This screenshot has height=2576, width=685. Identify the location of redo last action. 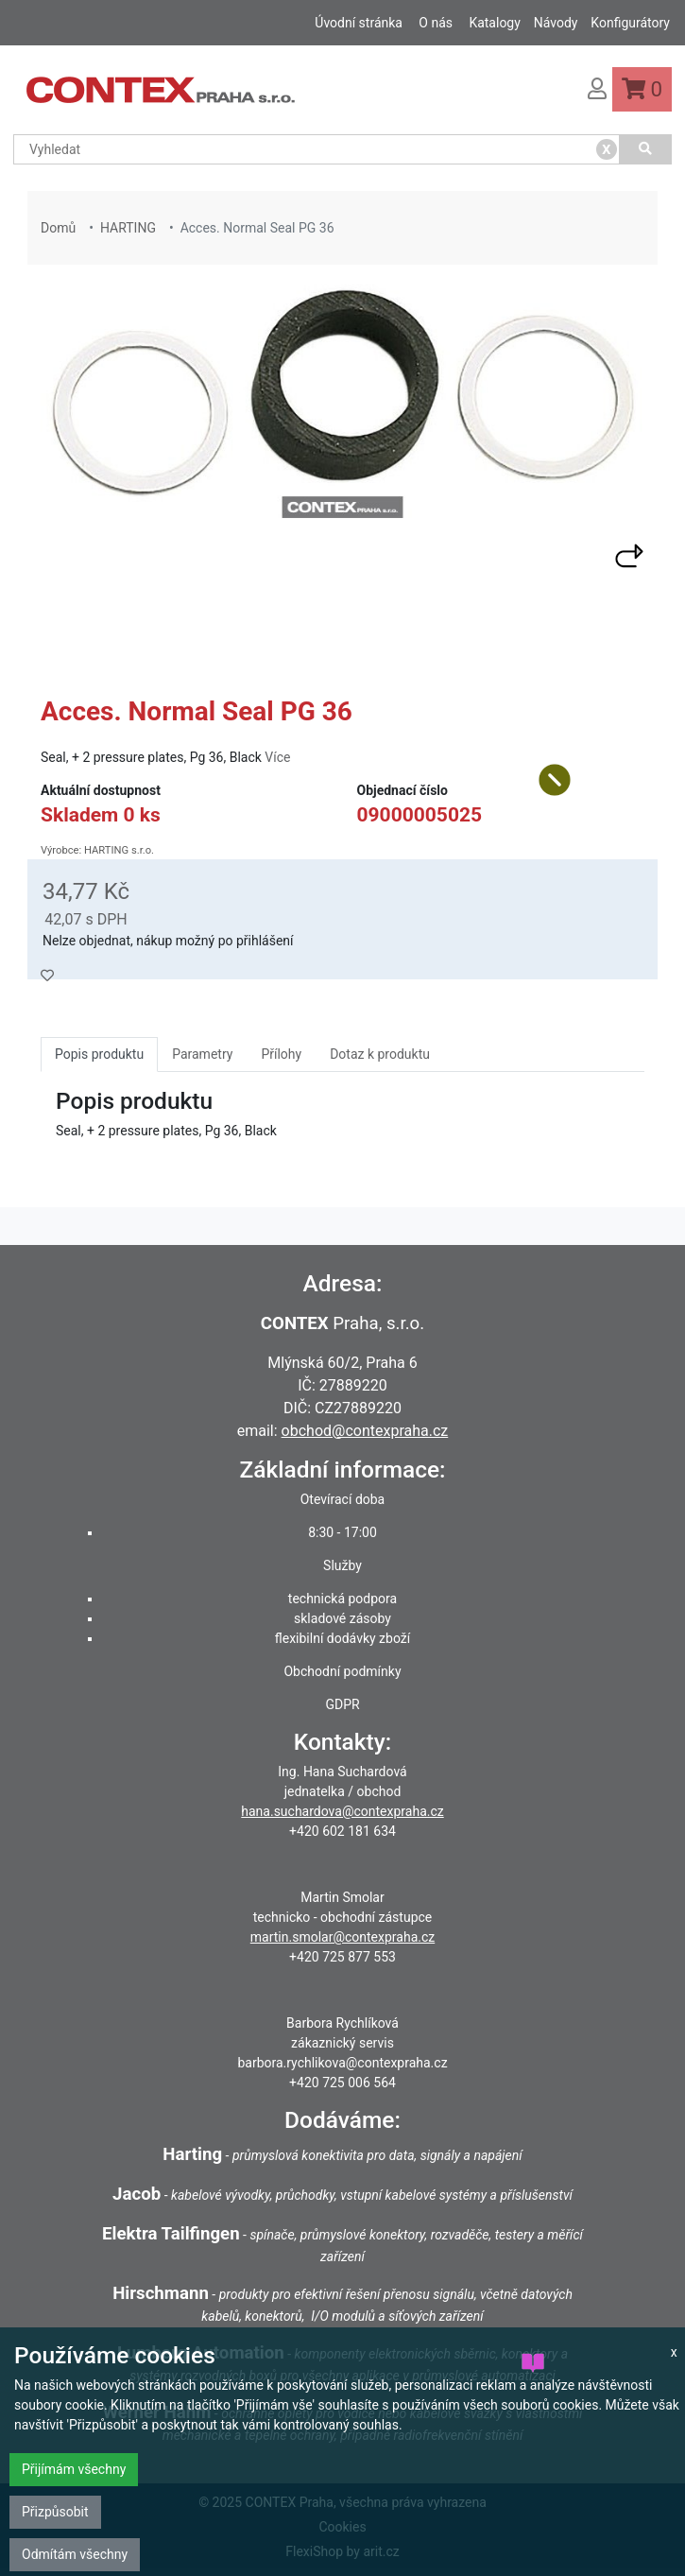
(629, 557).